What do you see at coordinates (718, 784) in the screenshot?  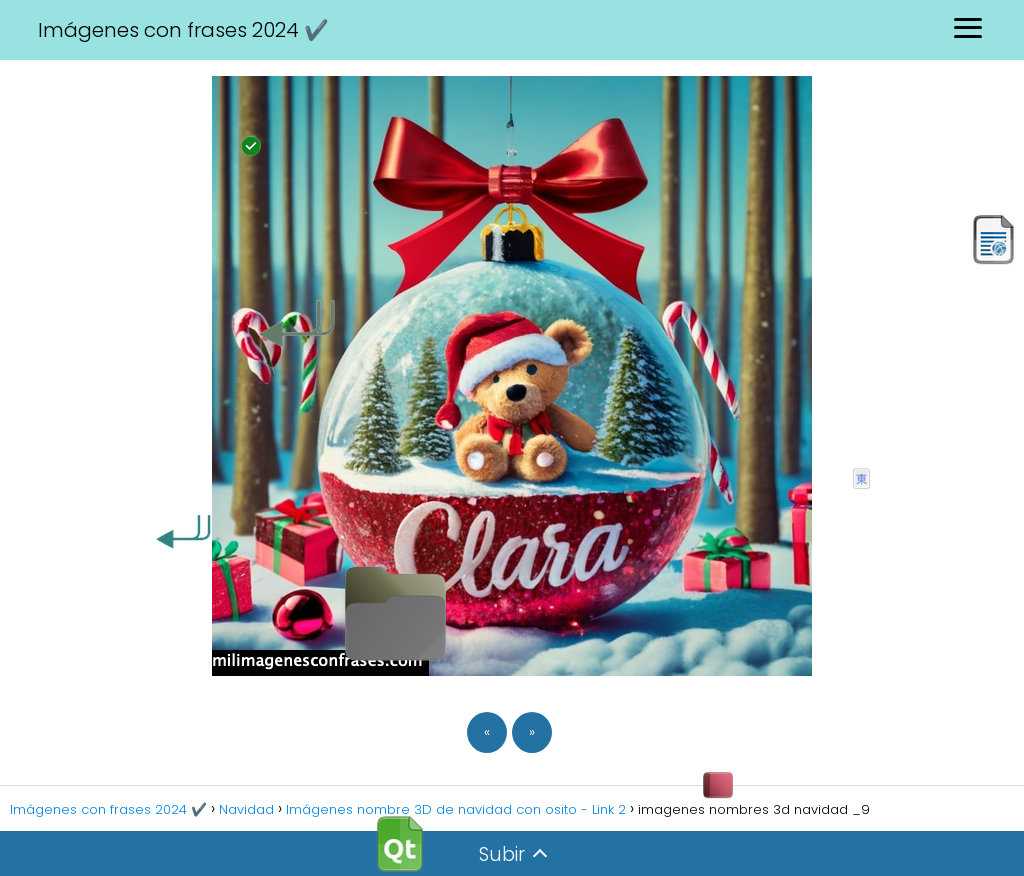 I see `access the desktop folder` at bounding box center [718, 784].